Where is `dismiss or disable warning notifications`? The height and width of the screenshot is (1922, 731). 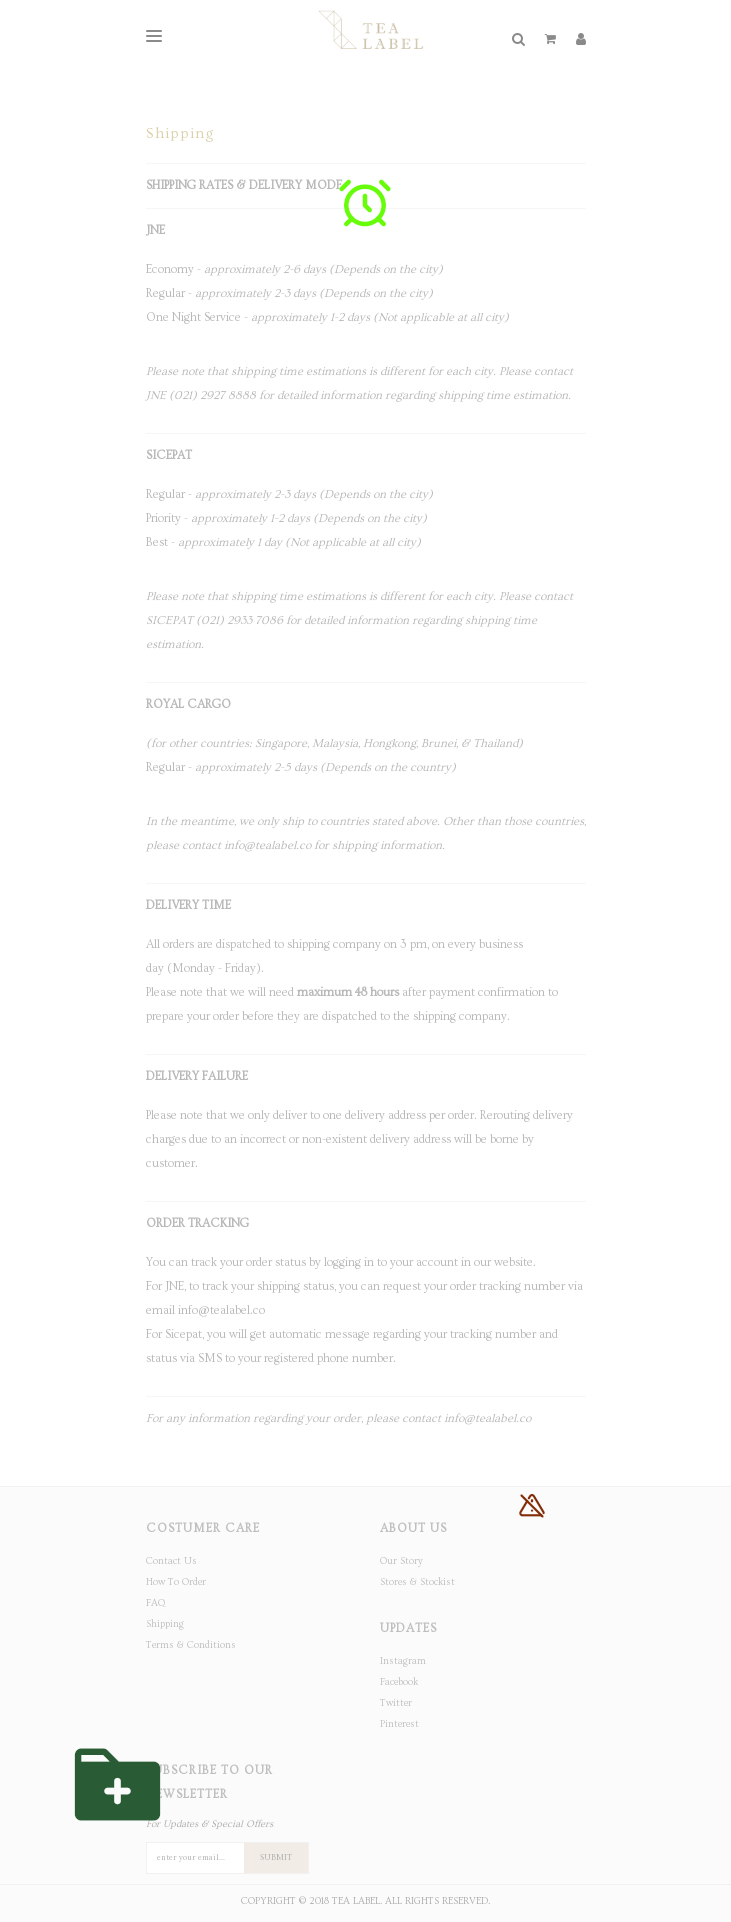
dismiss or disable warning notifications is located at coordinates (532, 1506).